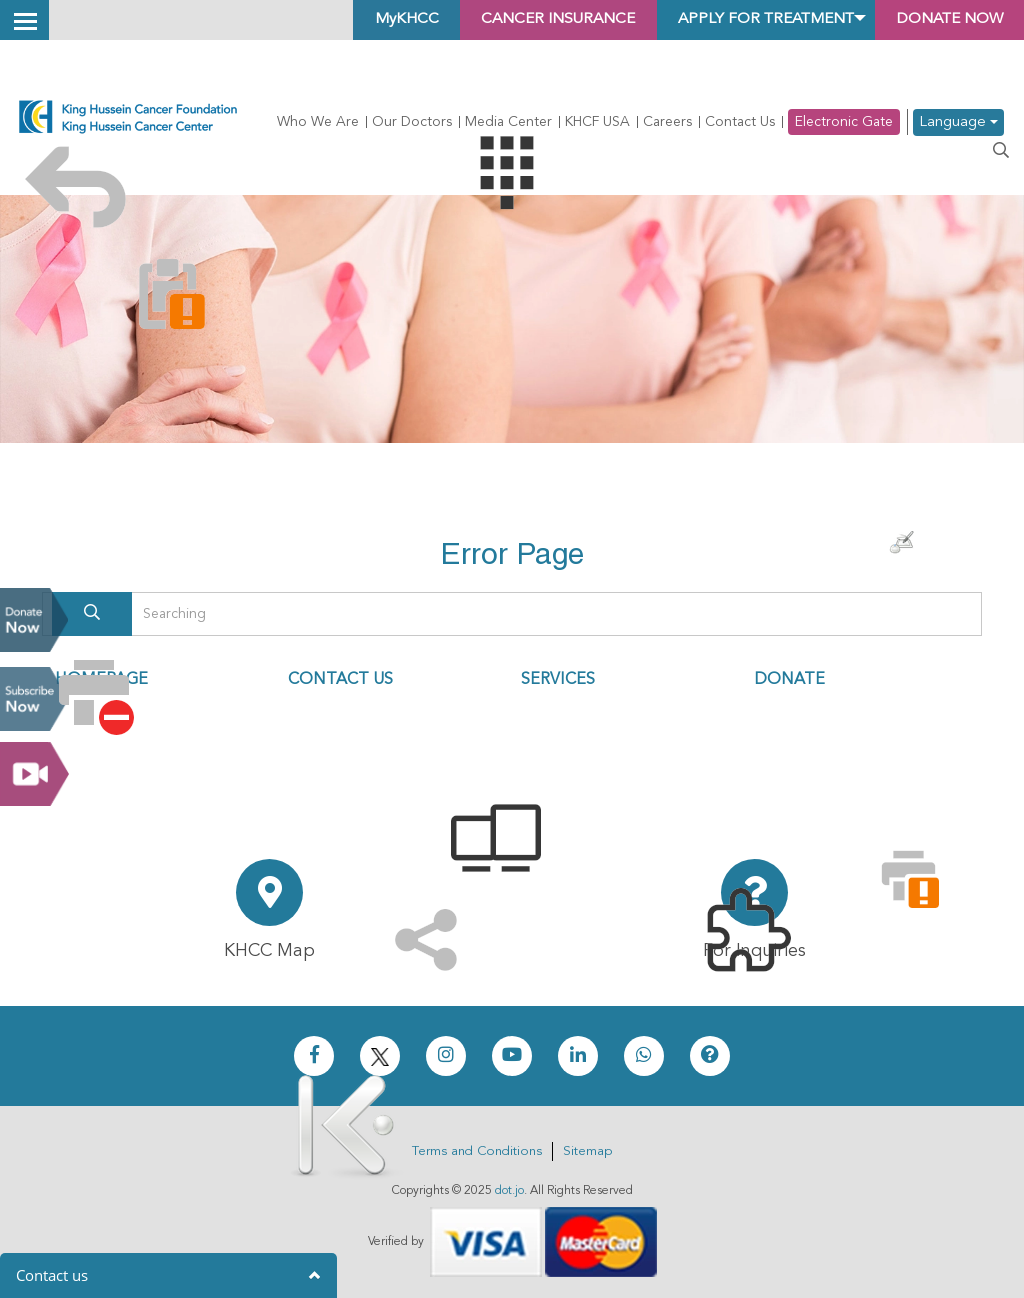 The height and width of the screenshot is (1298, 1024). I want to click on undo the last action, so click(77, 187).